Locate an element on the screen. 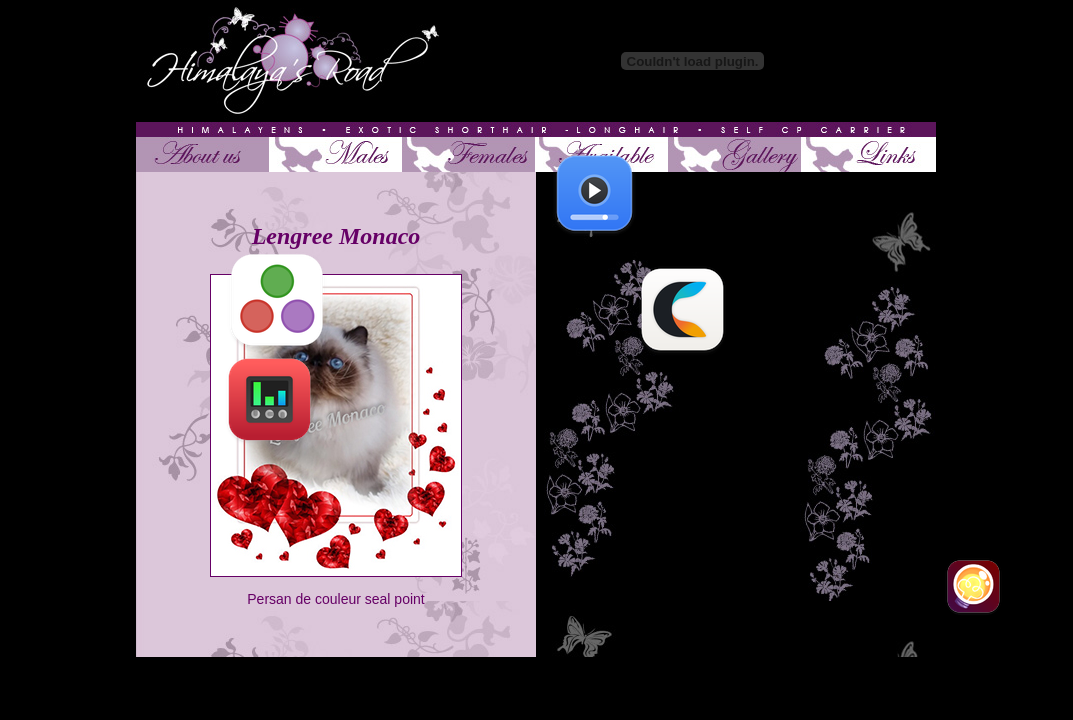  open calligra gemini app is located at coordinates (682, 309).